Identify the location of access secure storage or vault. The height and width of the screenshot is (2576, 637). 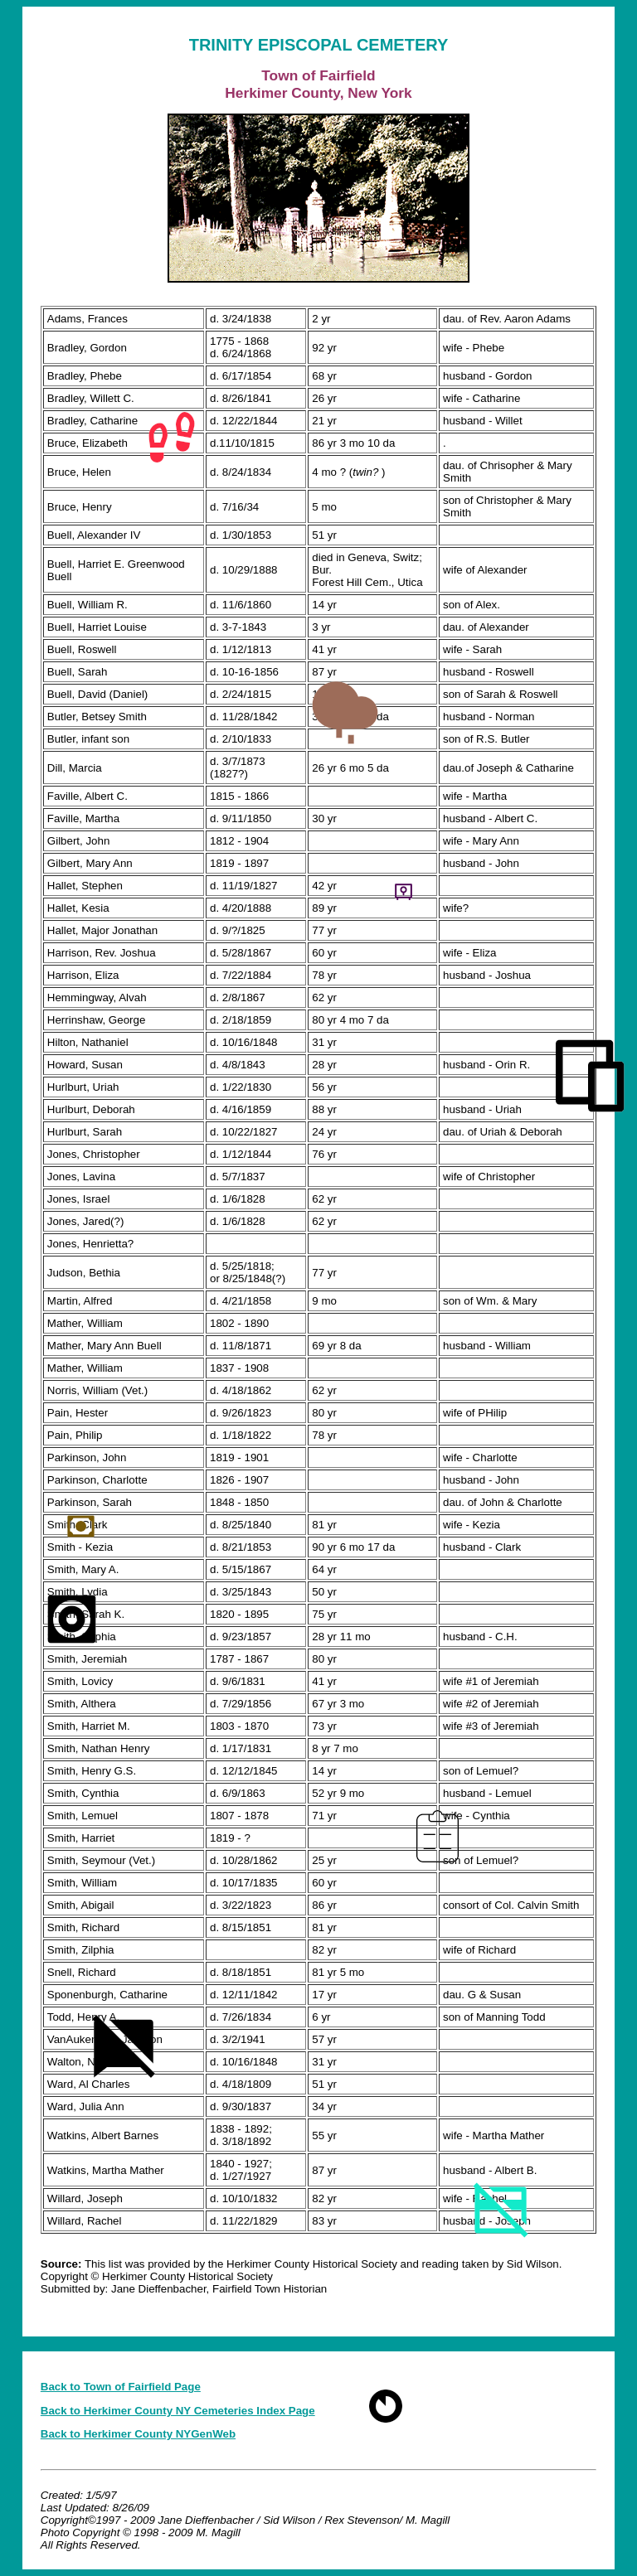
(403, 891).